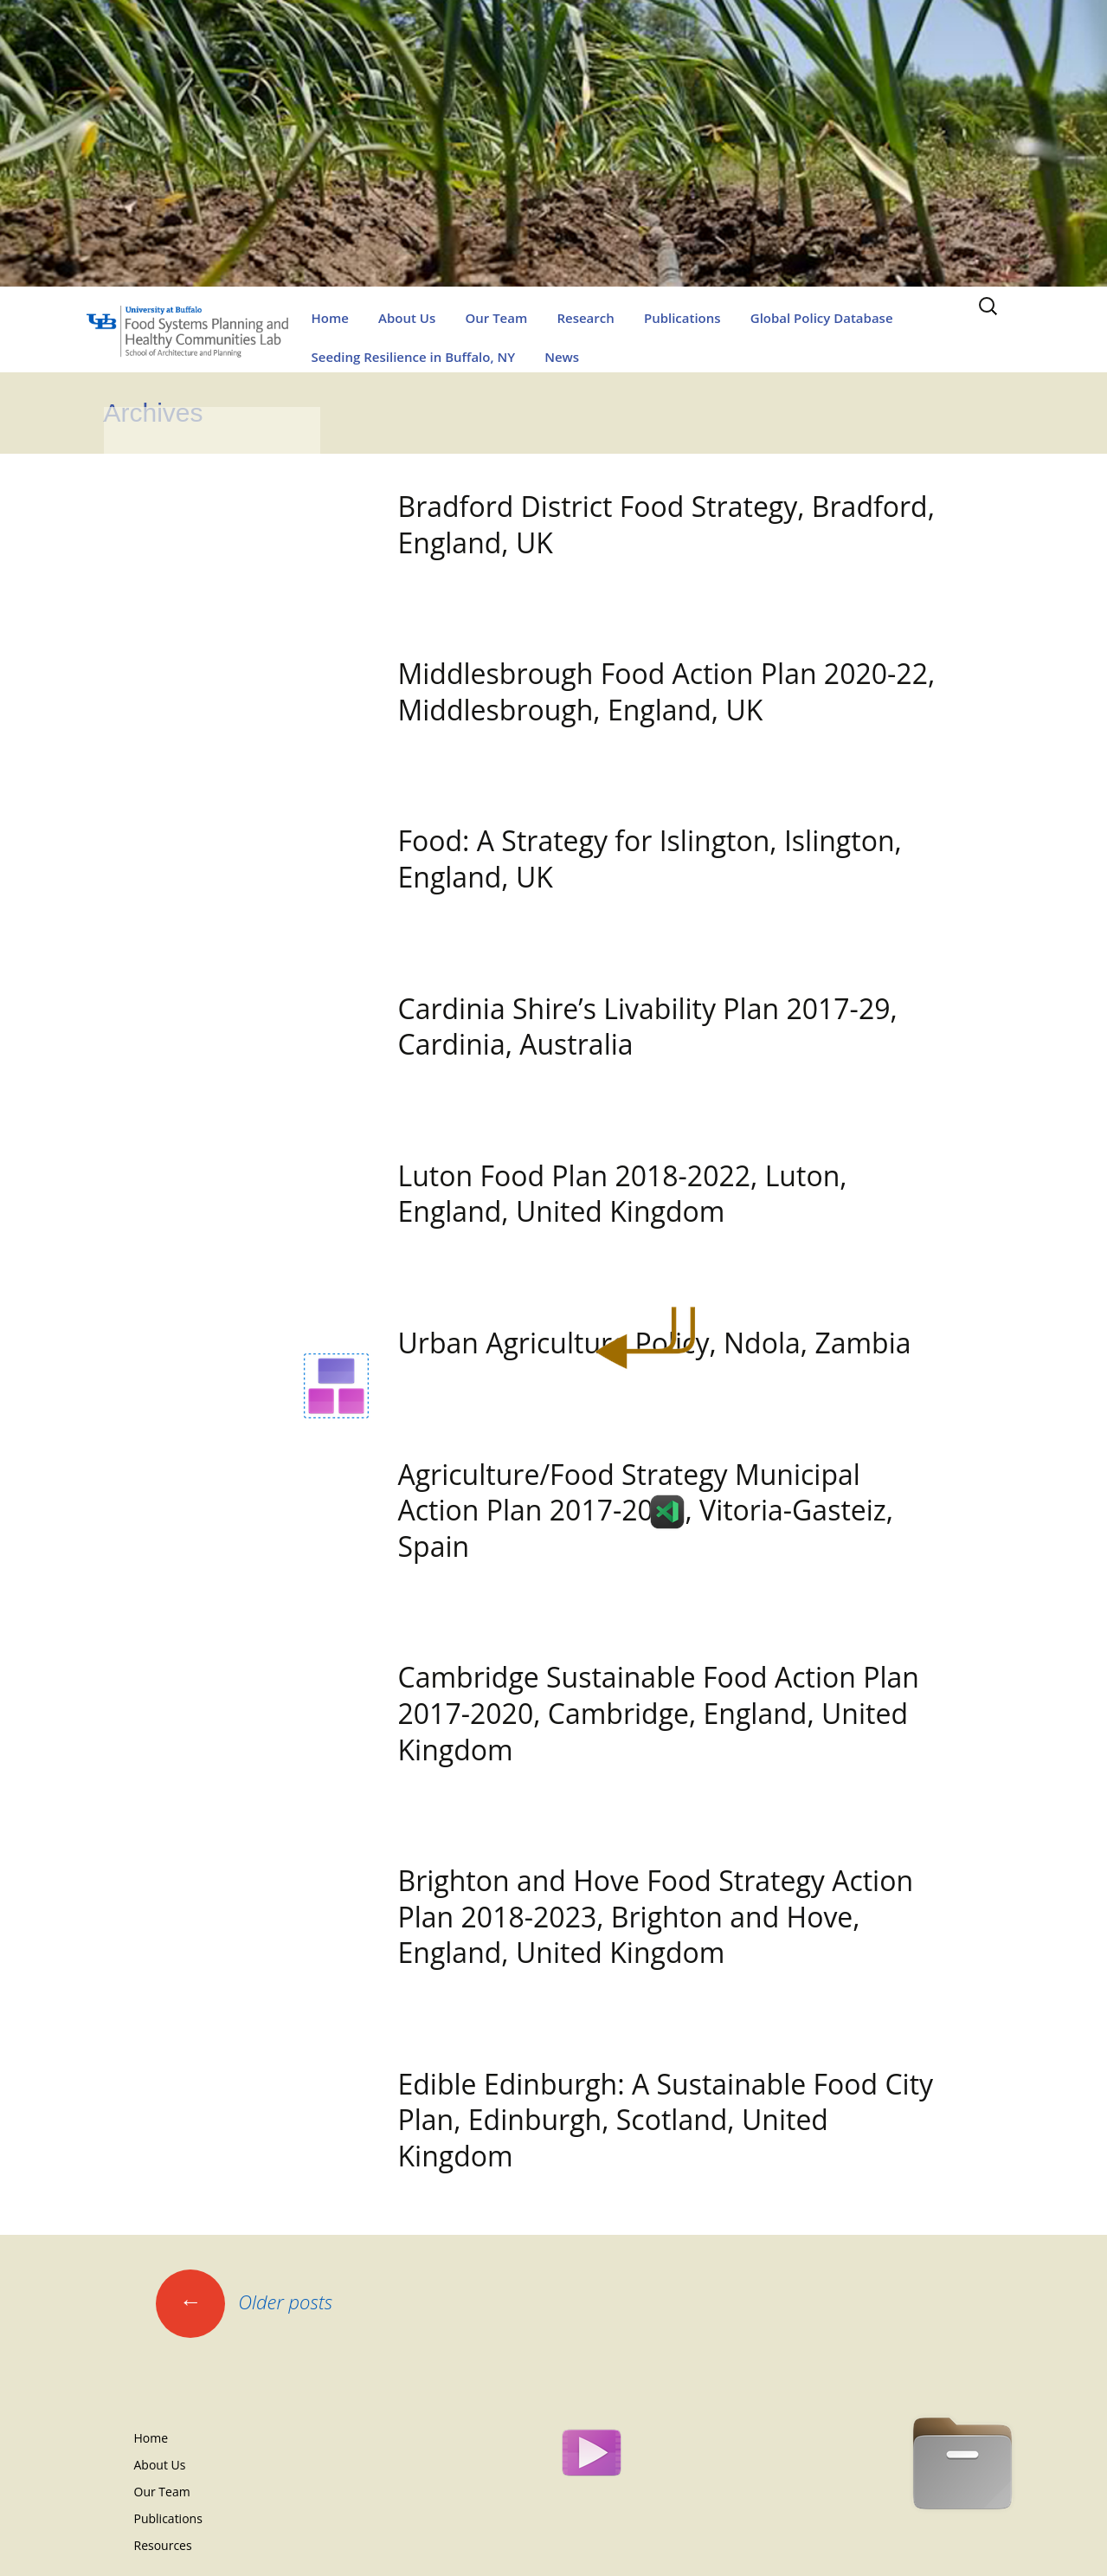 Image resolution: width=1107 pixels, height=2576 pixels. What do you see at coordinates (591, 2452) in the screenshot?
I see `open totem video player` at bounding box center [591, 2452].